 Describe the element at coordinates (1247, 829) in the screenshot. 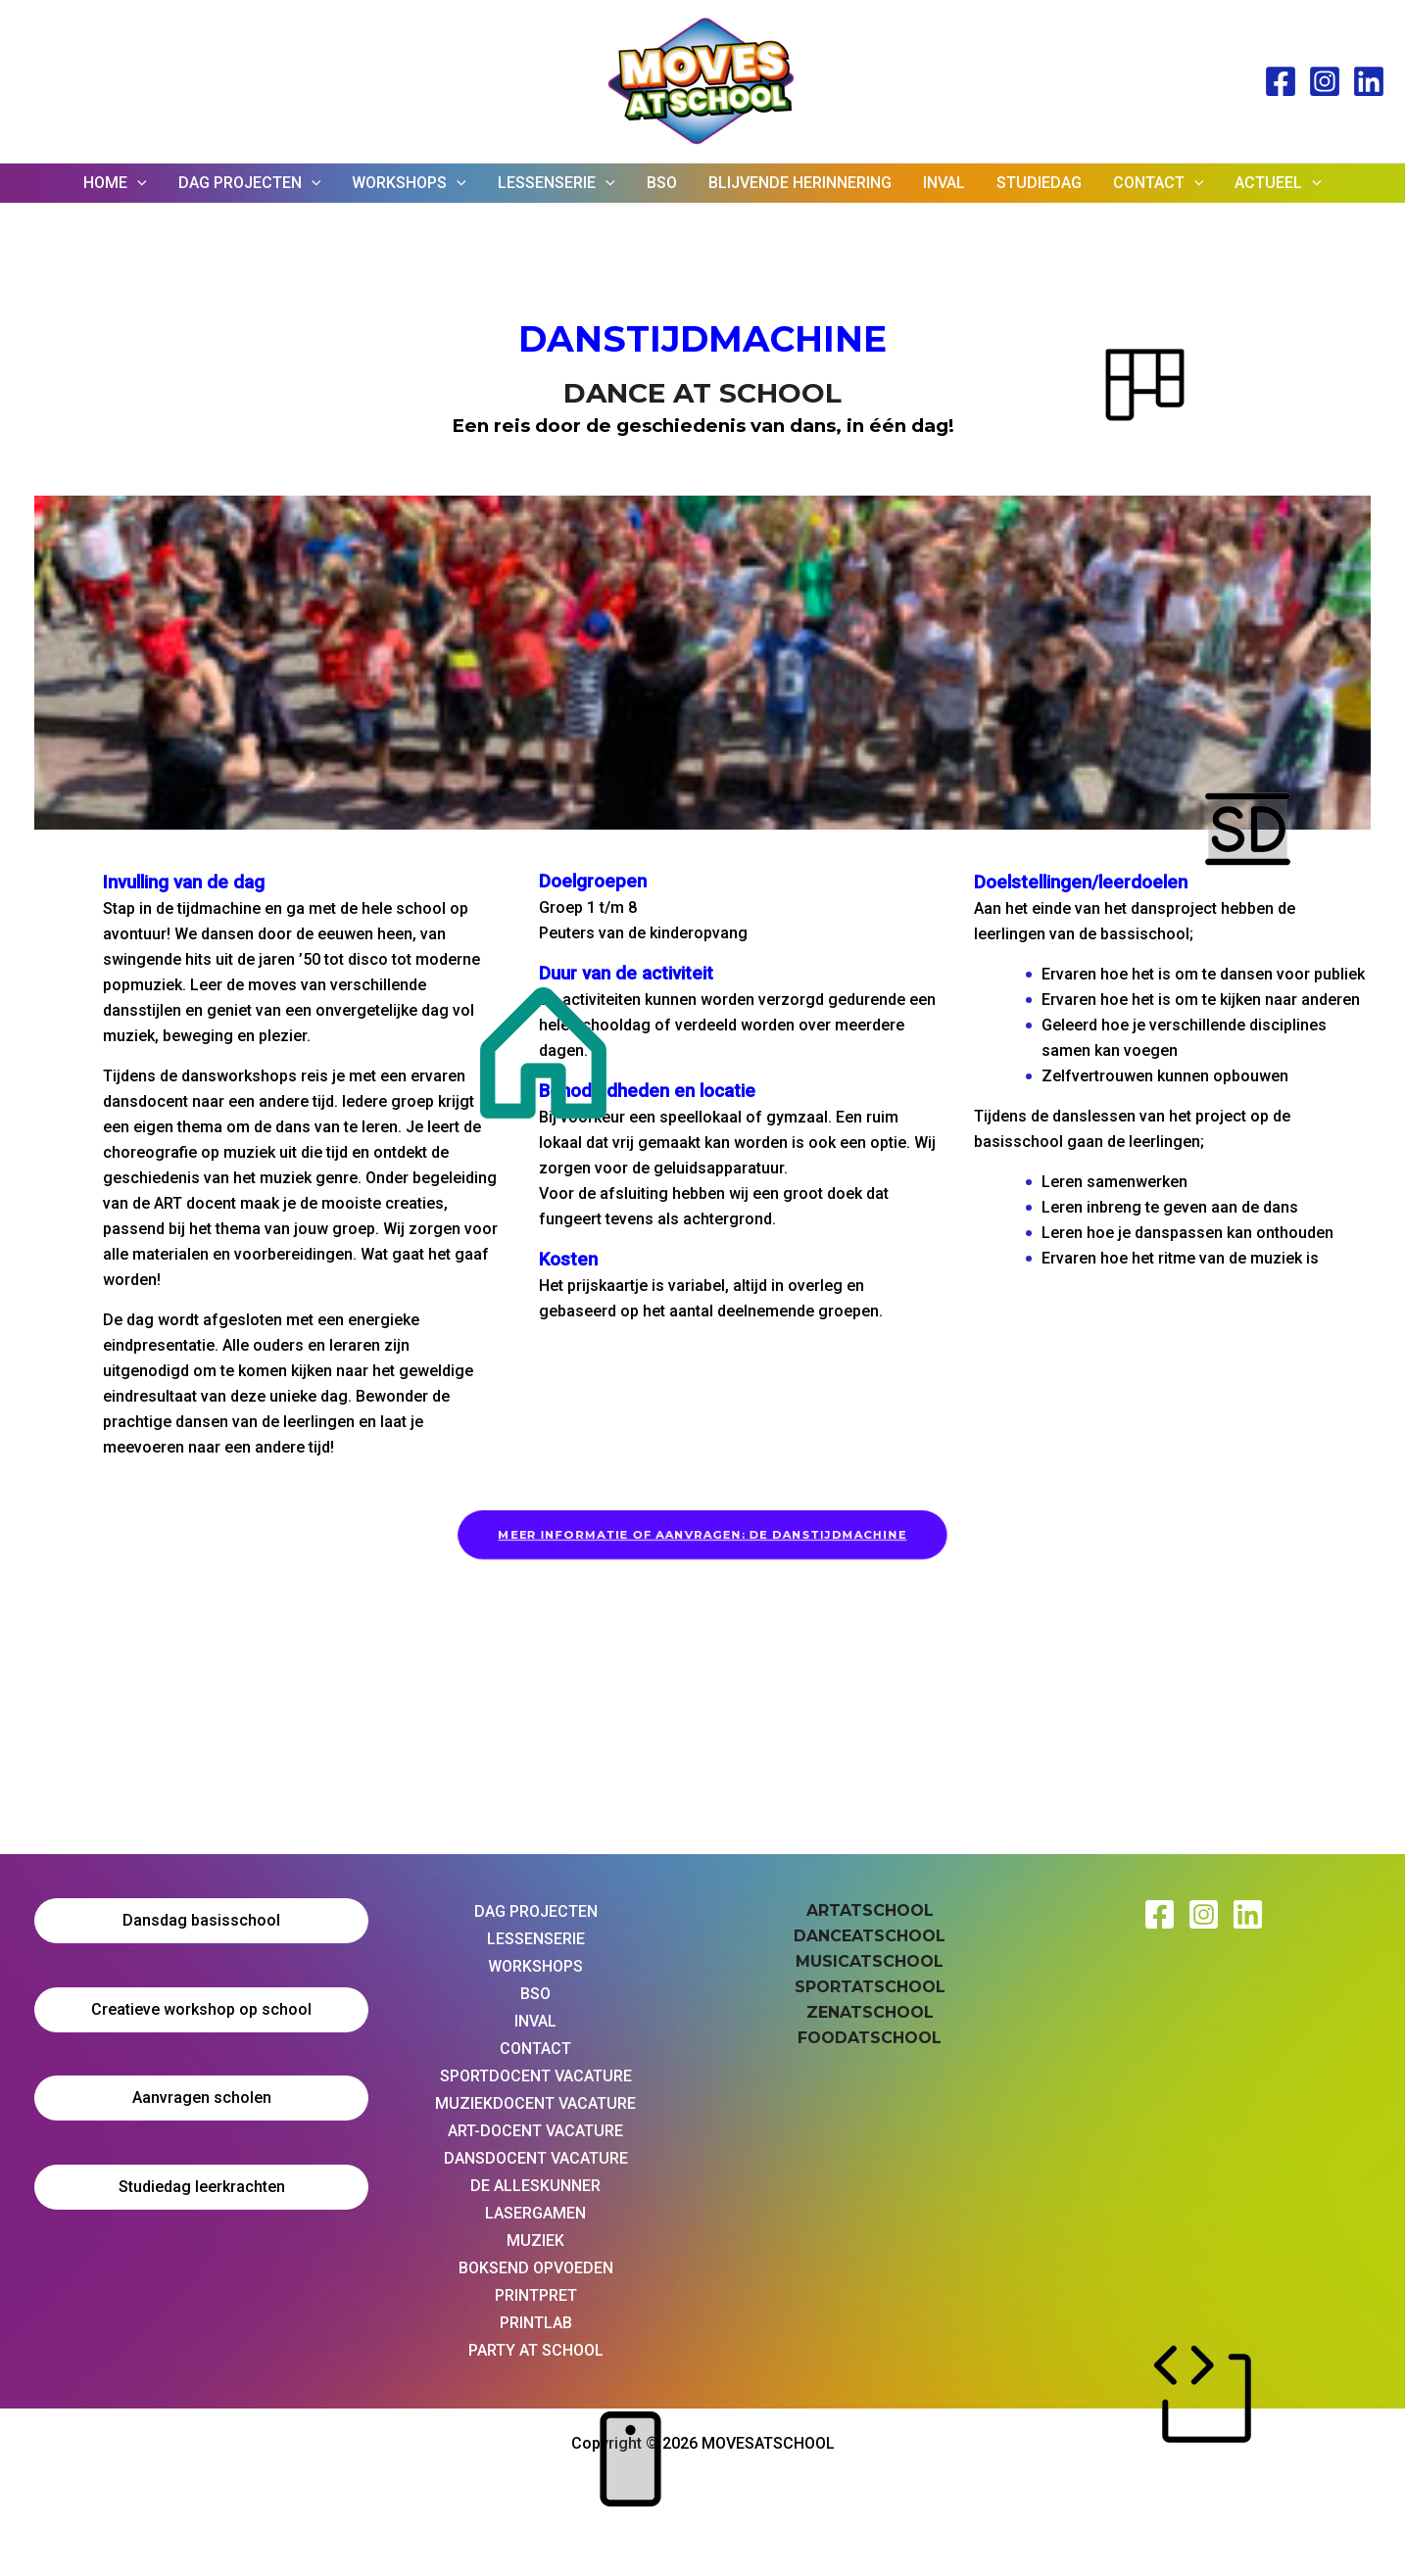

I see `indicates standard definition video quality` at that location.